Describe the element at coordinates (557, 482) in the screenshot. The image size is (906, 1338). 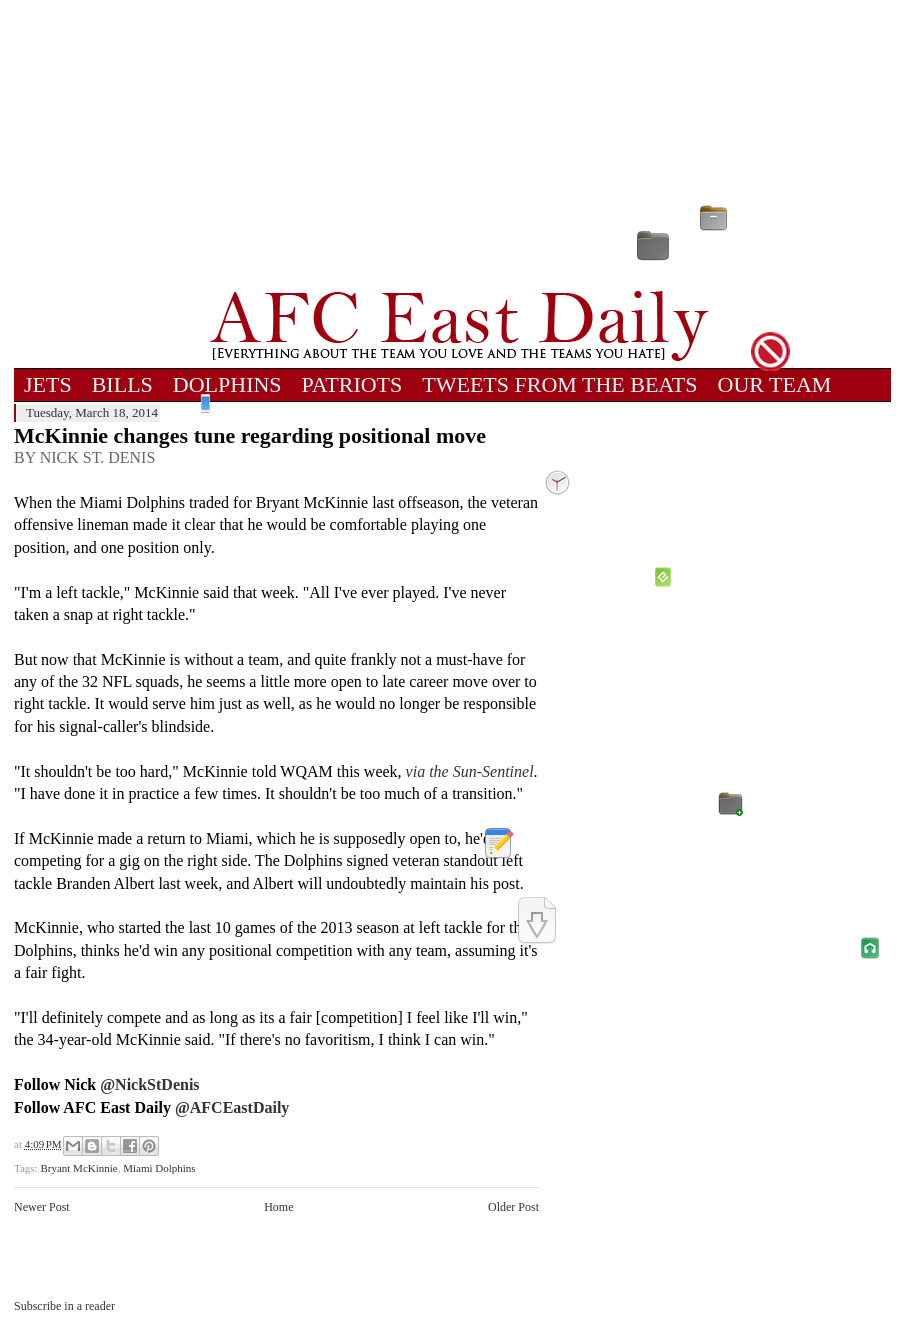
I see `access date and time settings` at that location.